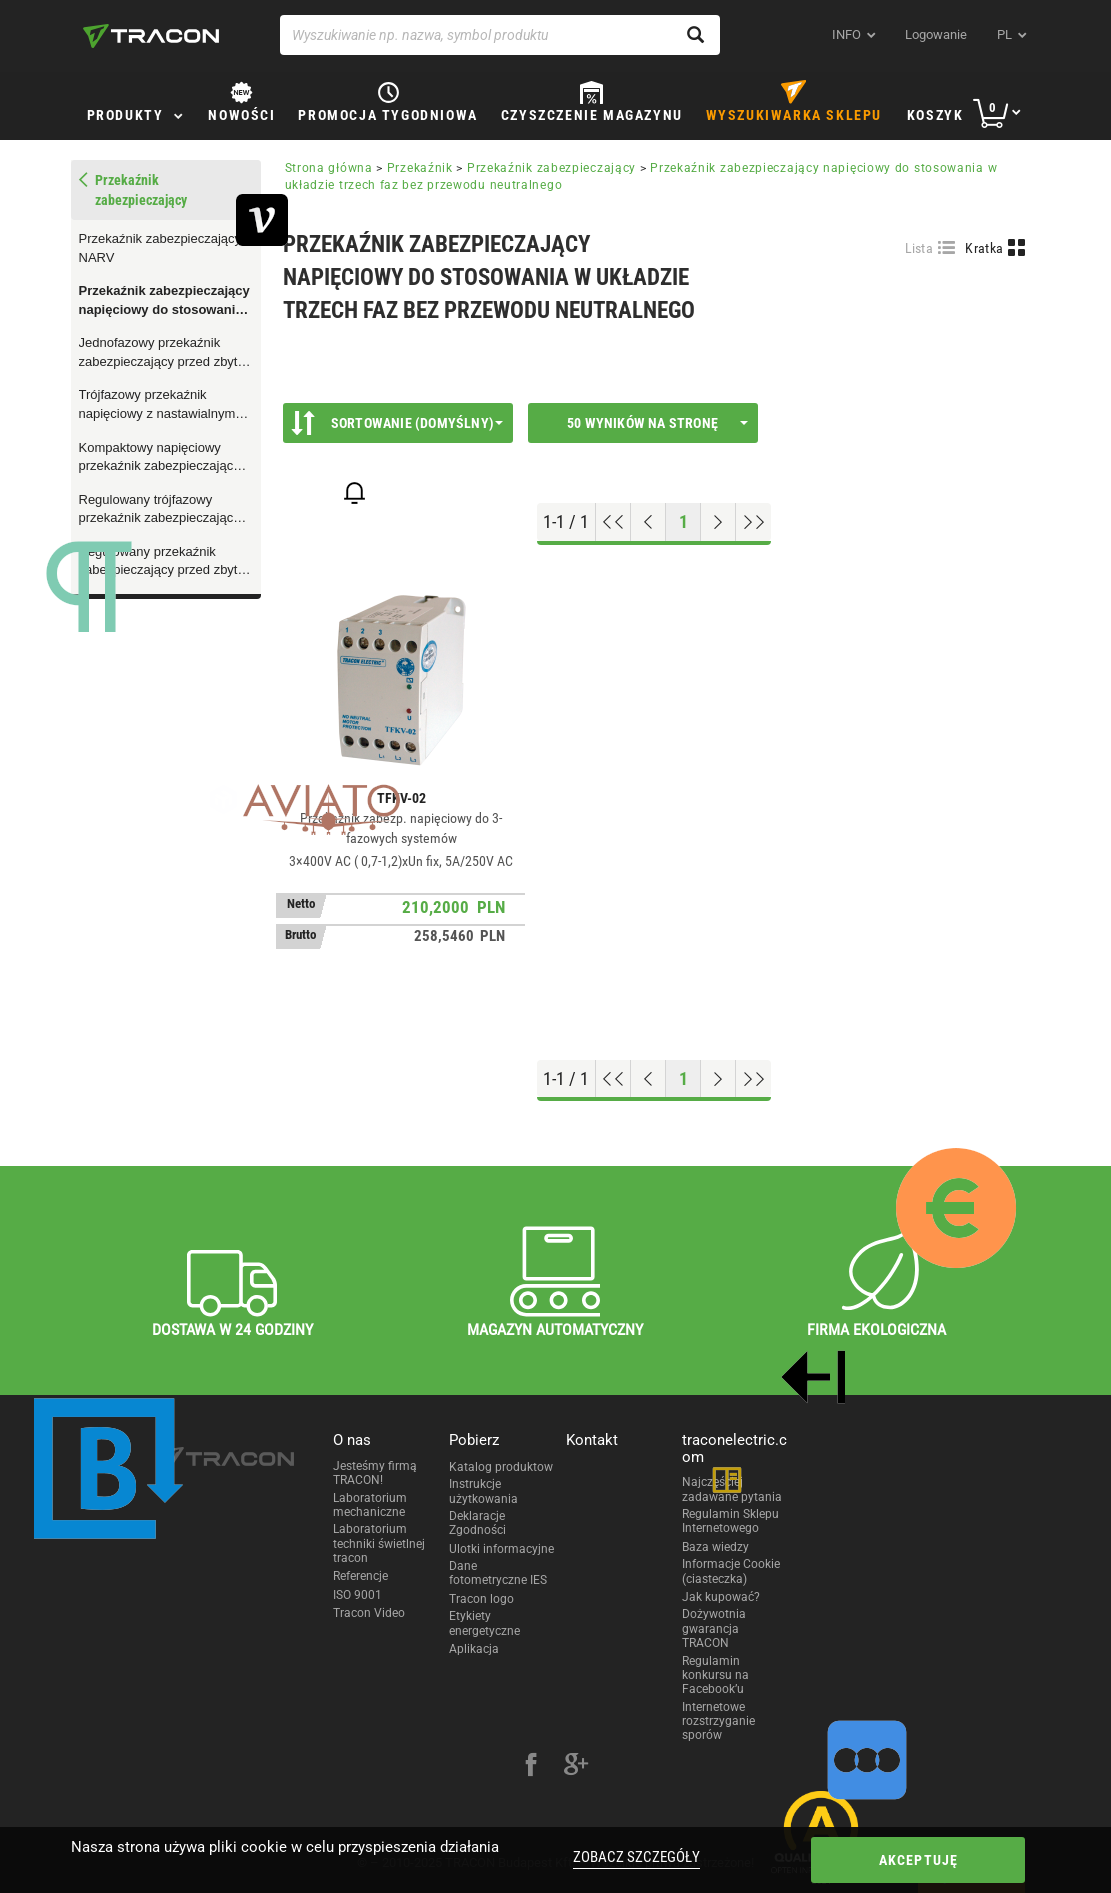 The image size is (1111, 1893). I want to click on insert a paragraph break, so click(89, 584).